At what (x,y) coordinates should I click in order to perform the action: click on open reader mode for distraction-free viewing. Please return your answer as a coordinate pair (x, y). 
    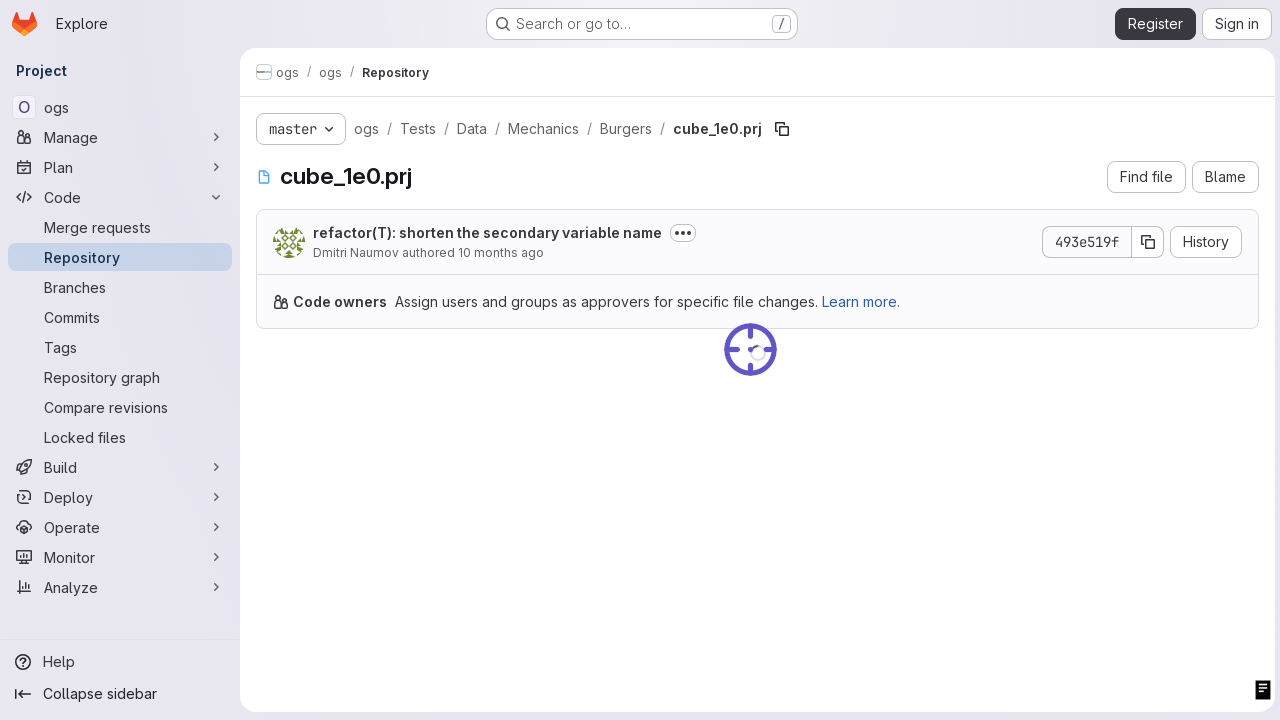
    Looking at the image, I should click on (1263, 690).